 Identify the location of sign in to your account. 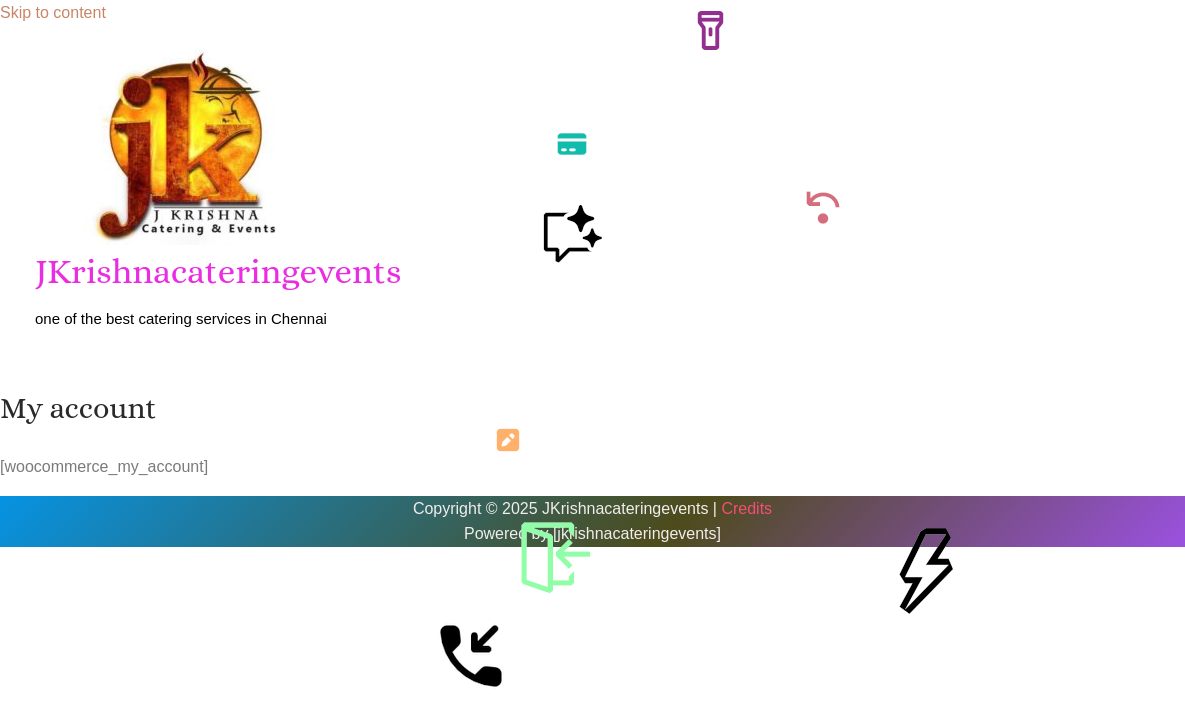
(553, 554).